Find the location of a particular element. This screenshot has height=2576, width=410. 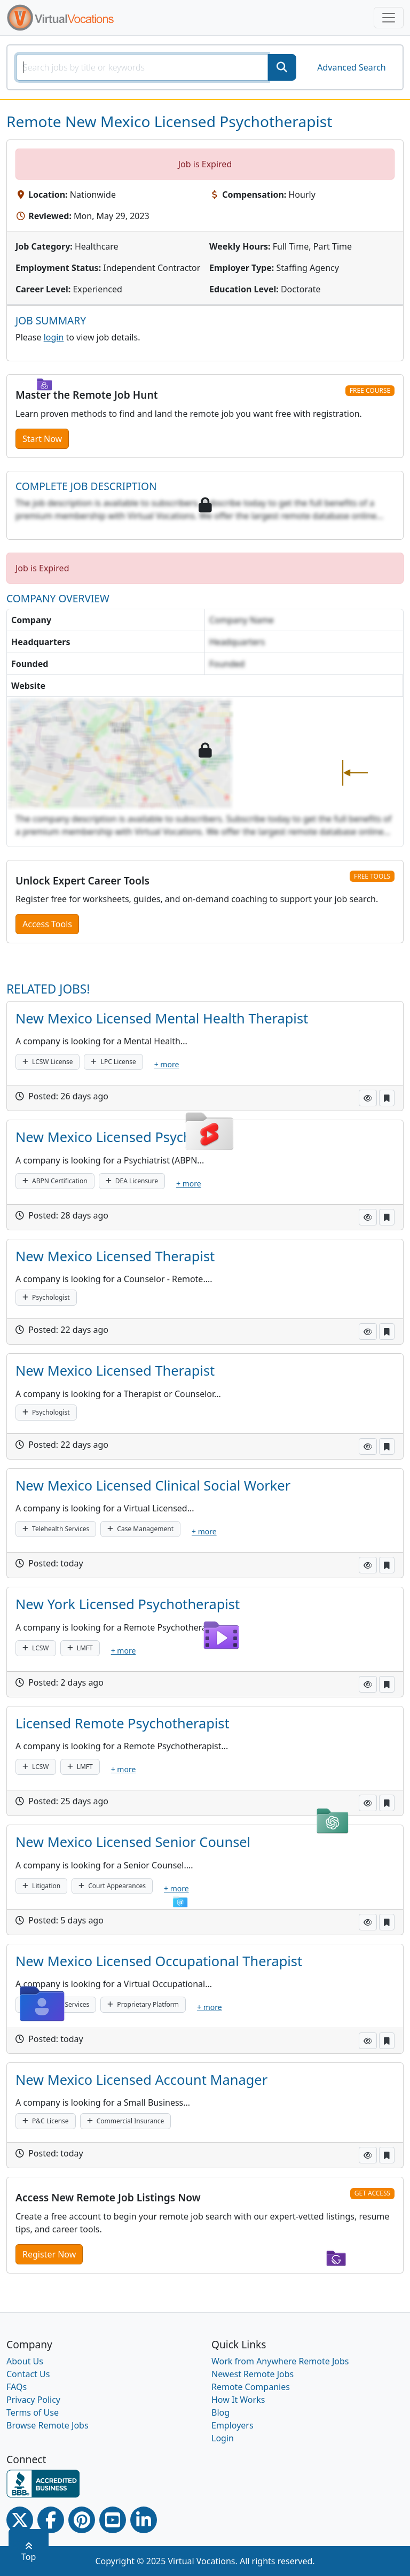

open your videos folder is located at coordinates (221, 1636).